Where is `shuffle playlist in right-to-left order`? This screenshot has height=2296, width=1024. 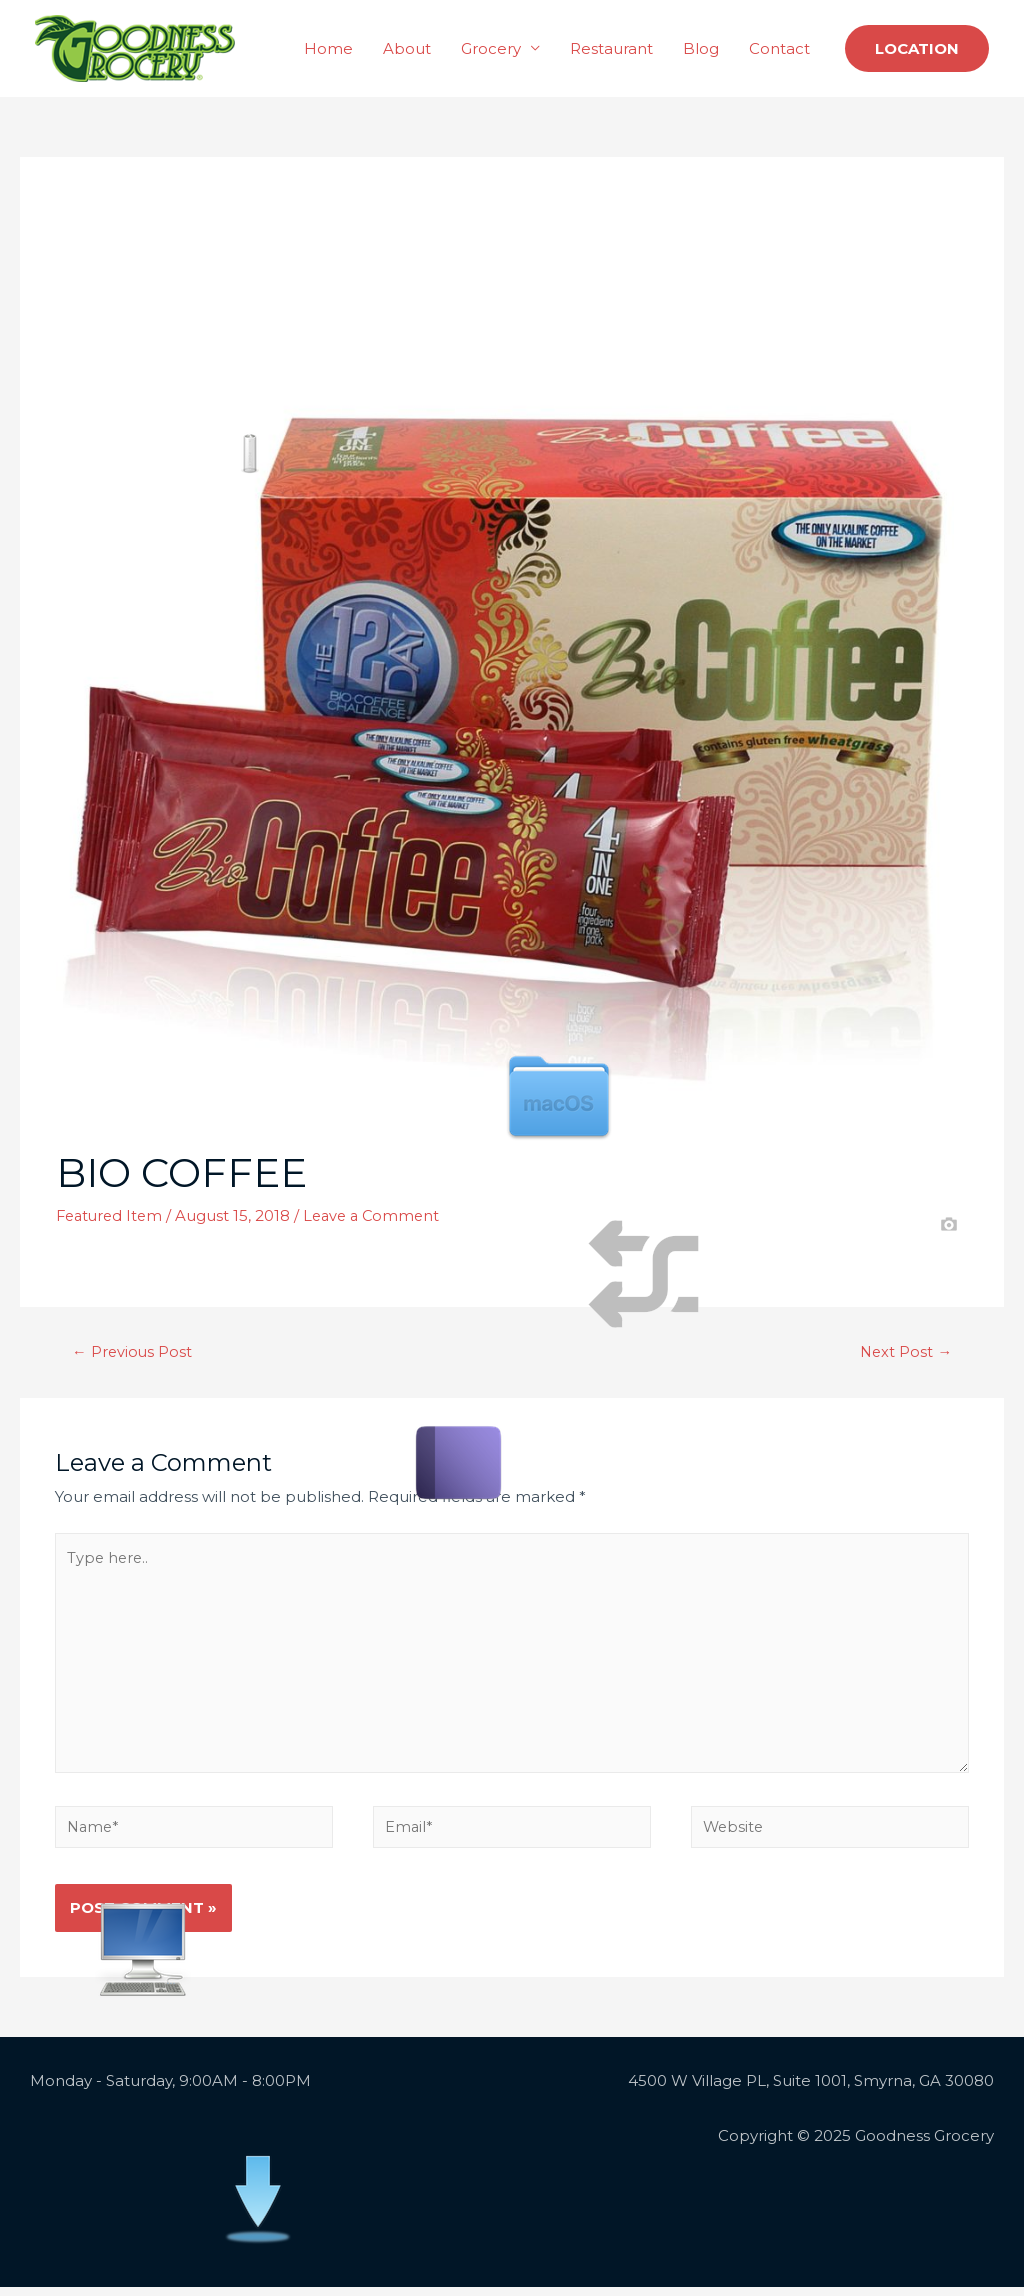 shuffle playlist in right-to-left order is located at coordinates (645, 1274).